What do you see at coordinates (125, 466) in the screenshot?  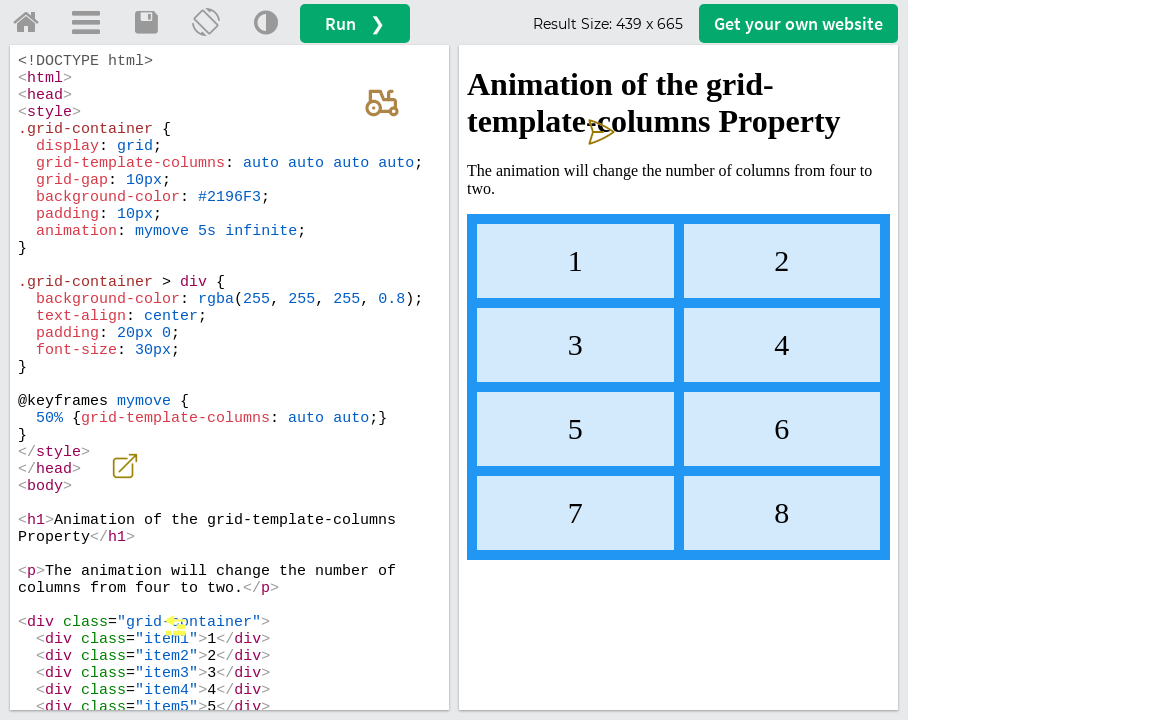 I see `open link in a new tab or window` at bounding box center [125, 466].